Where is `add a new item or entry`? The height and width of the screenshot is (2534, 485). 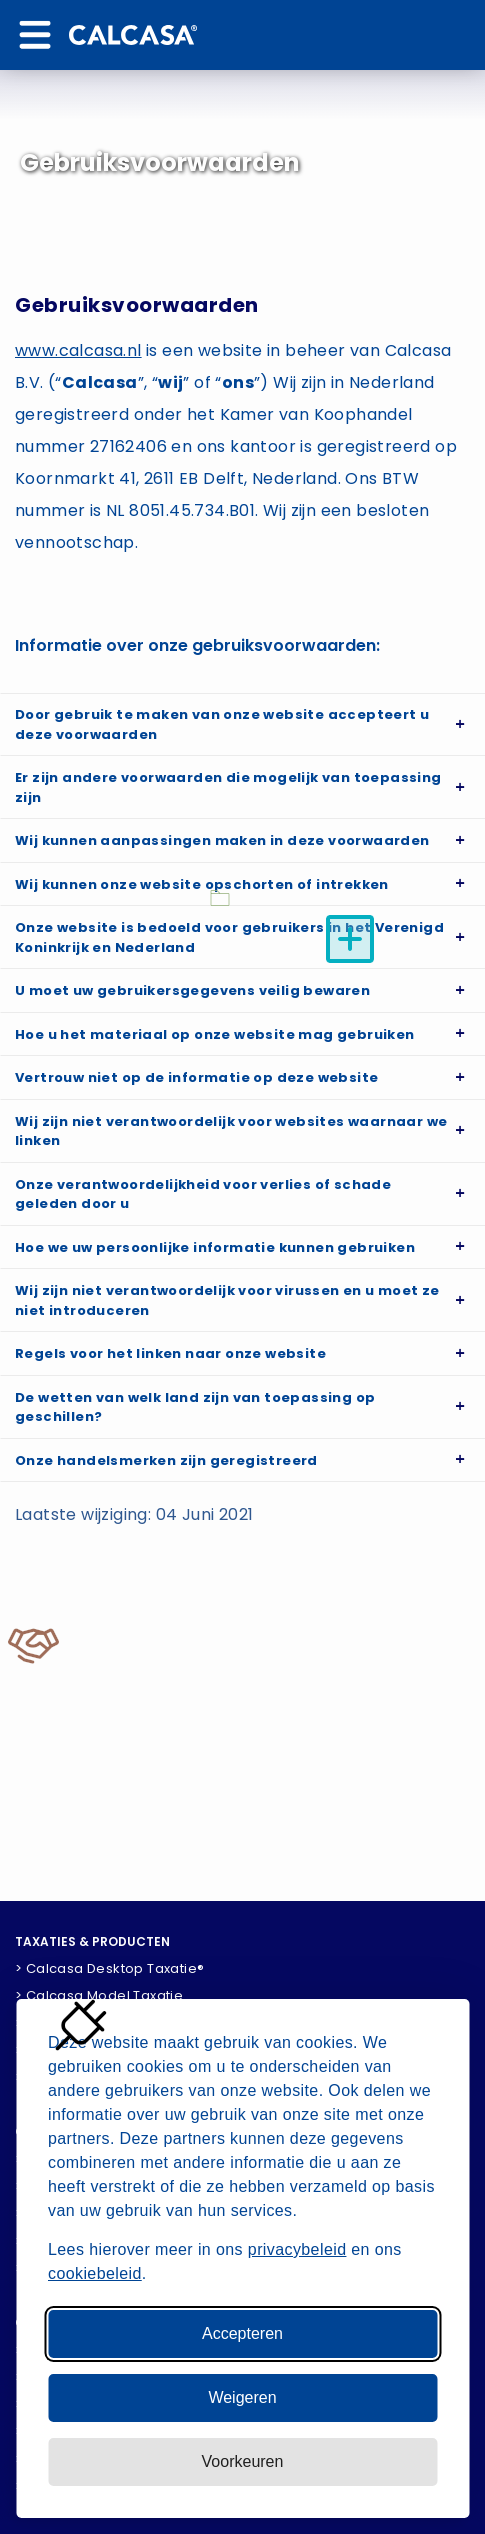 add a new item or entry is located at coordinates (350, 939).